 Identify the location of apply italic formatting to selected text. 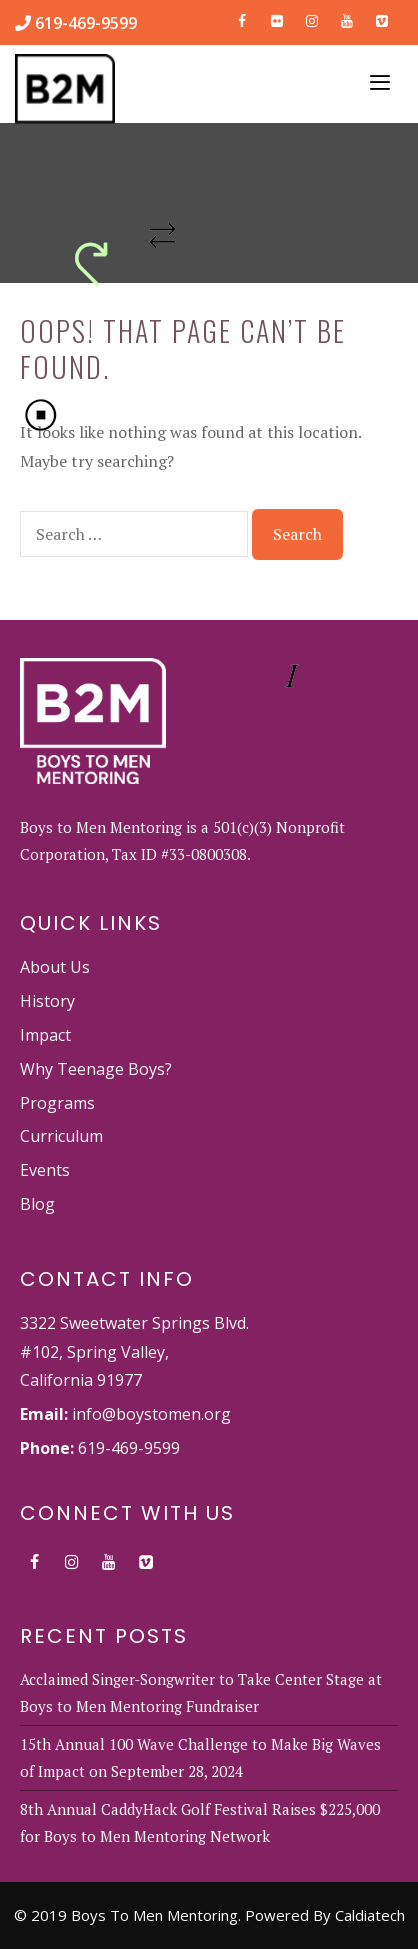
(292, 676).